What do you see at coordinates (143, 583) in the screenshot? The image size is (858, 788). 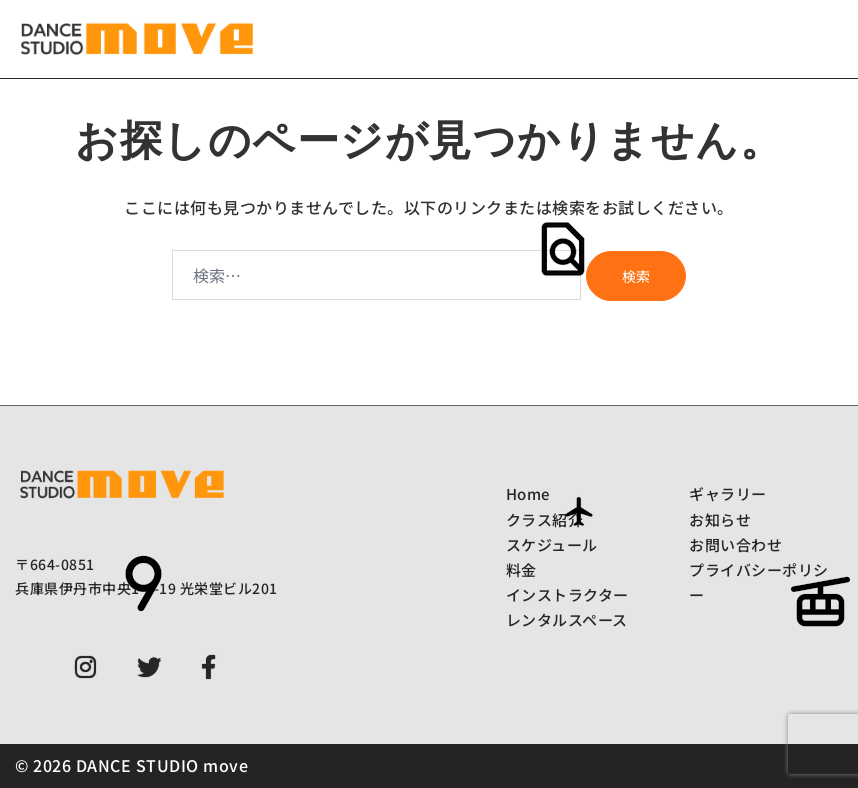 I see `indicates the number nine in a list or sequence` at bounding box center [143, 583].